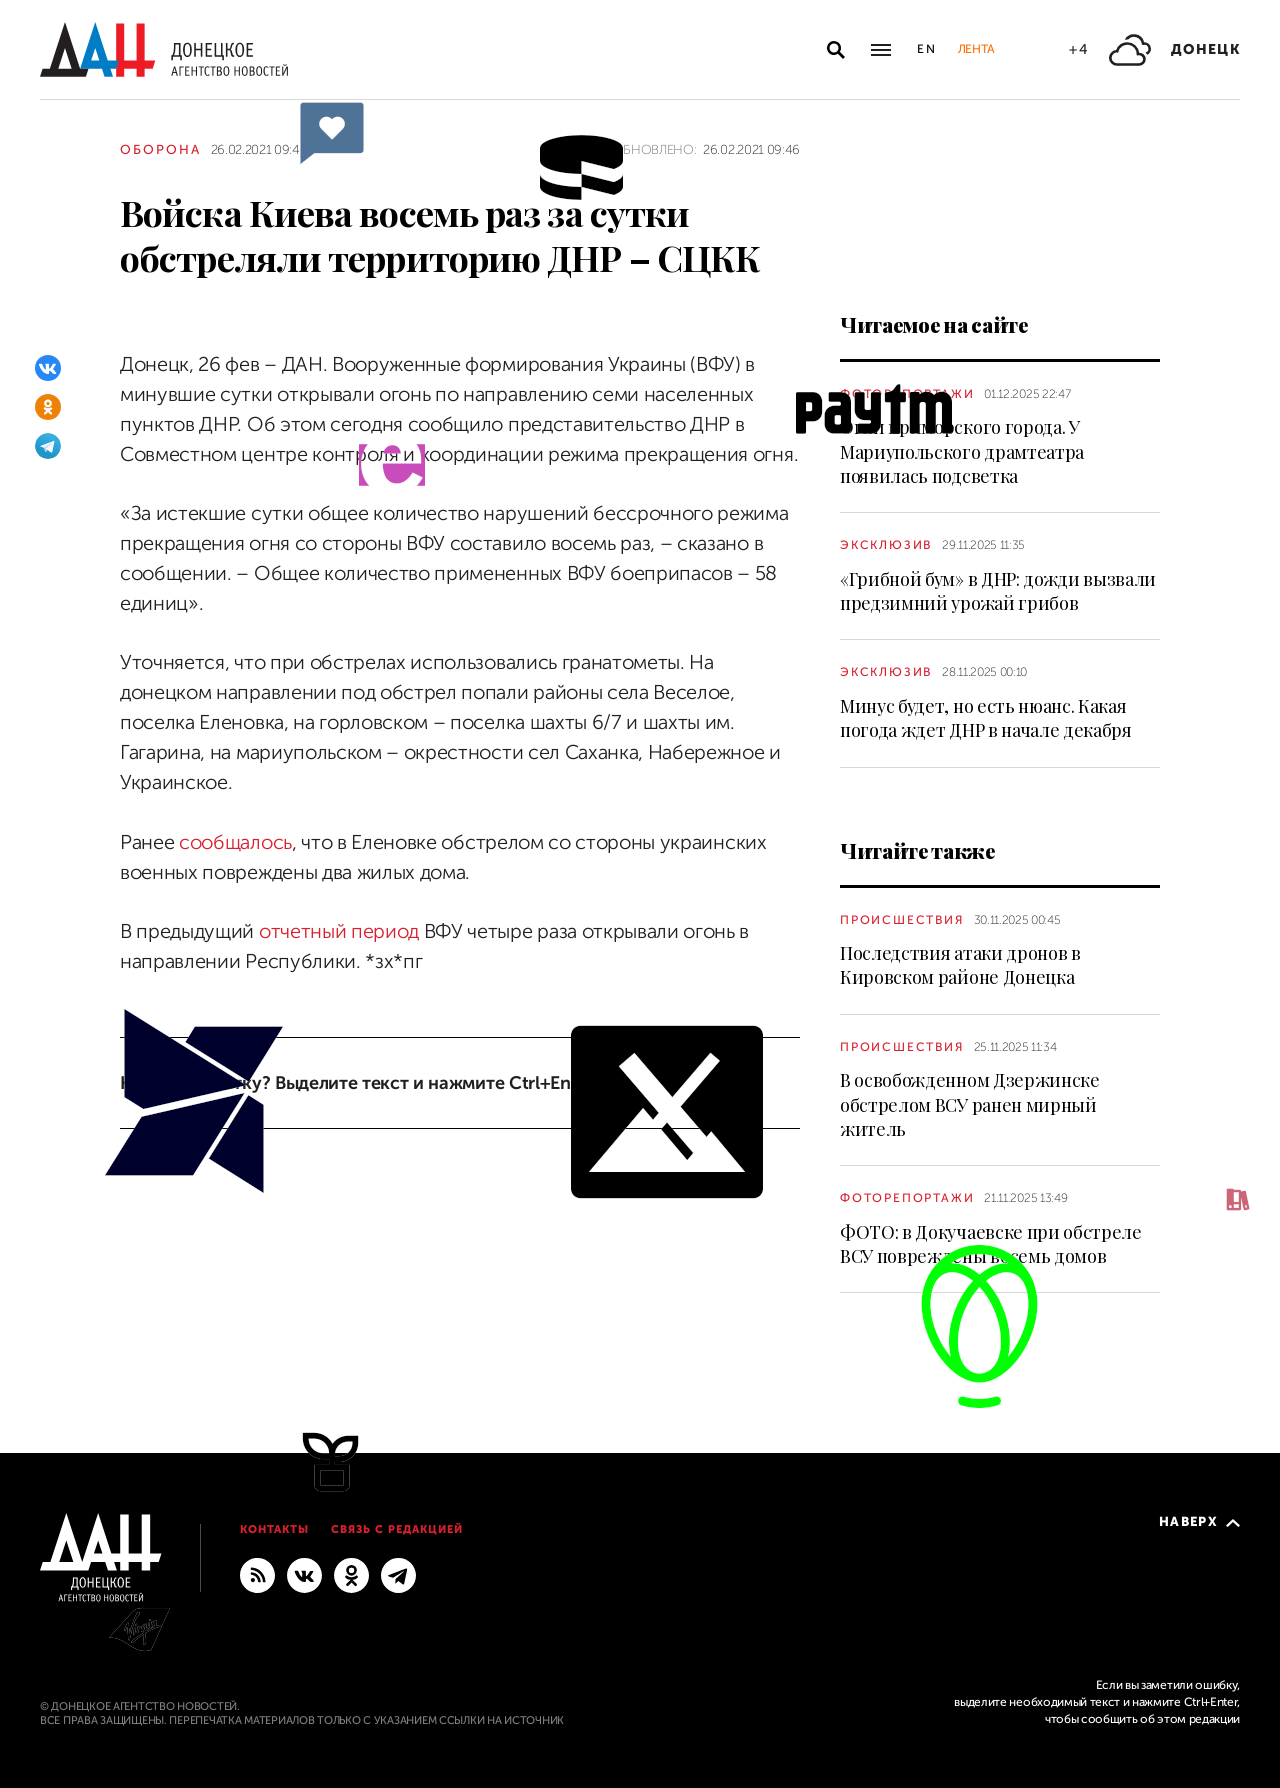 The height and width of the screenshot is (1788, 1280). What do you see at coordinates (1237, 1199) in the screenshot?
I see `access your library or collection` at bounding box center [1237, 1199].